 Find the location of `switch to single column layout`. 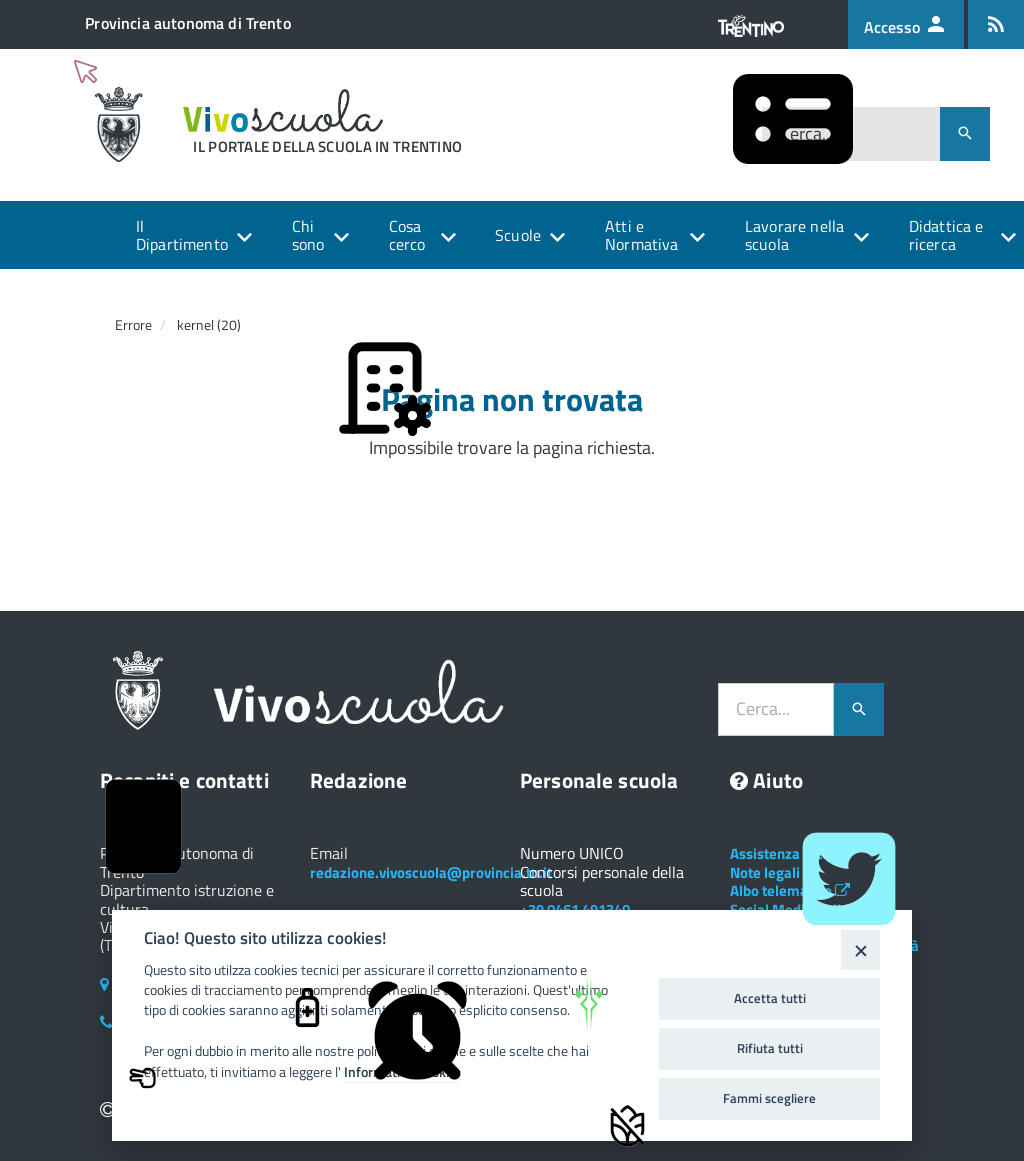

switch to single column layout is located at coordinates (143, 826).